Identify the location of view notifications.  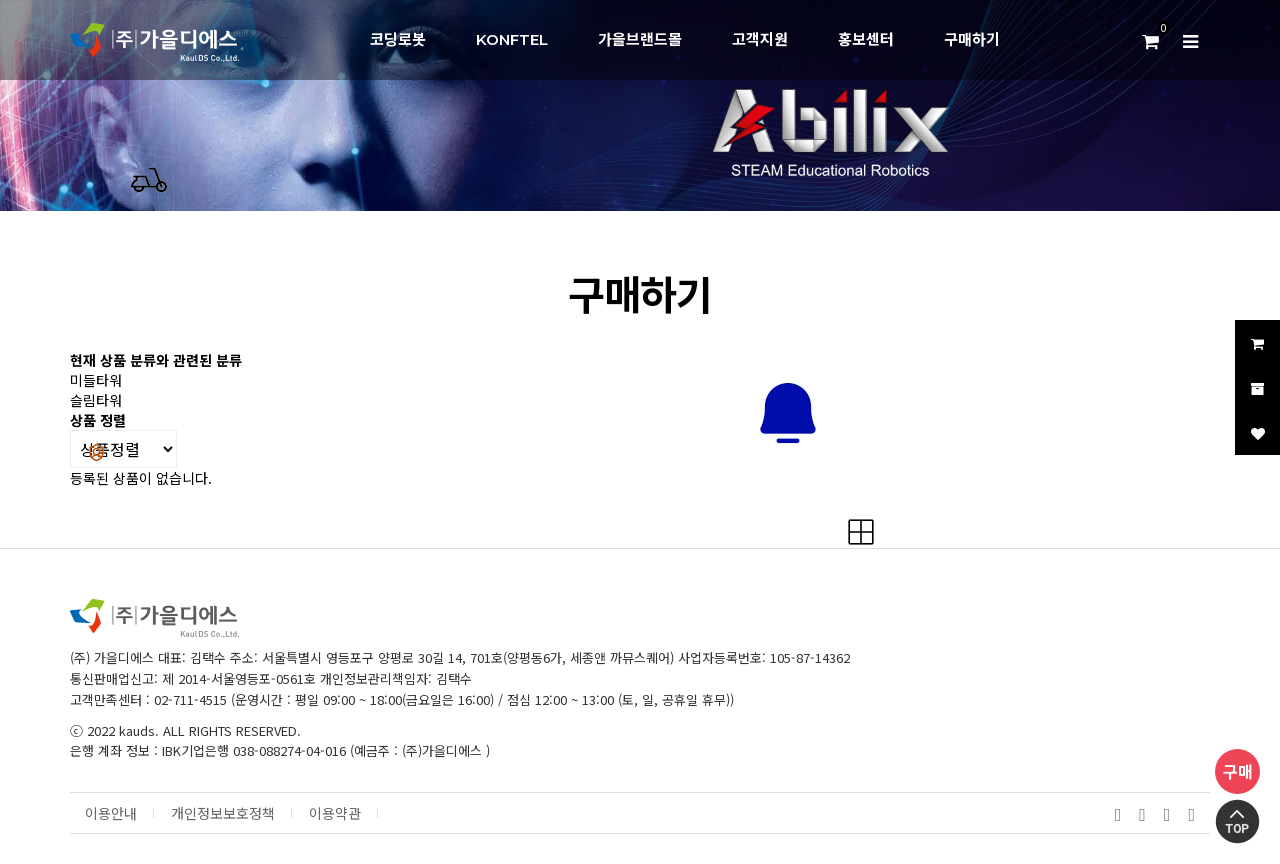
(788, 413).